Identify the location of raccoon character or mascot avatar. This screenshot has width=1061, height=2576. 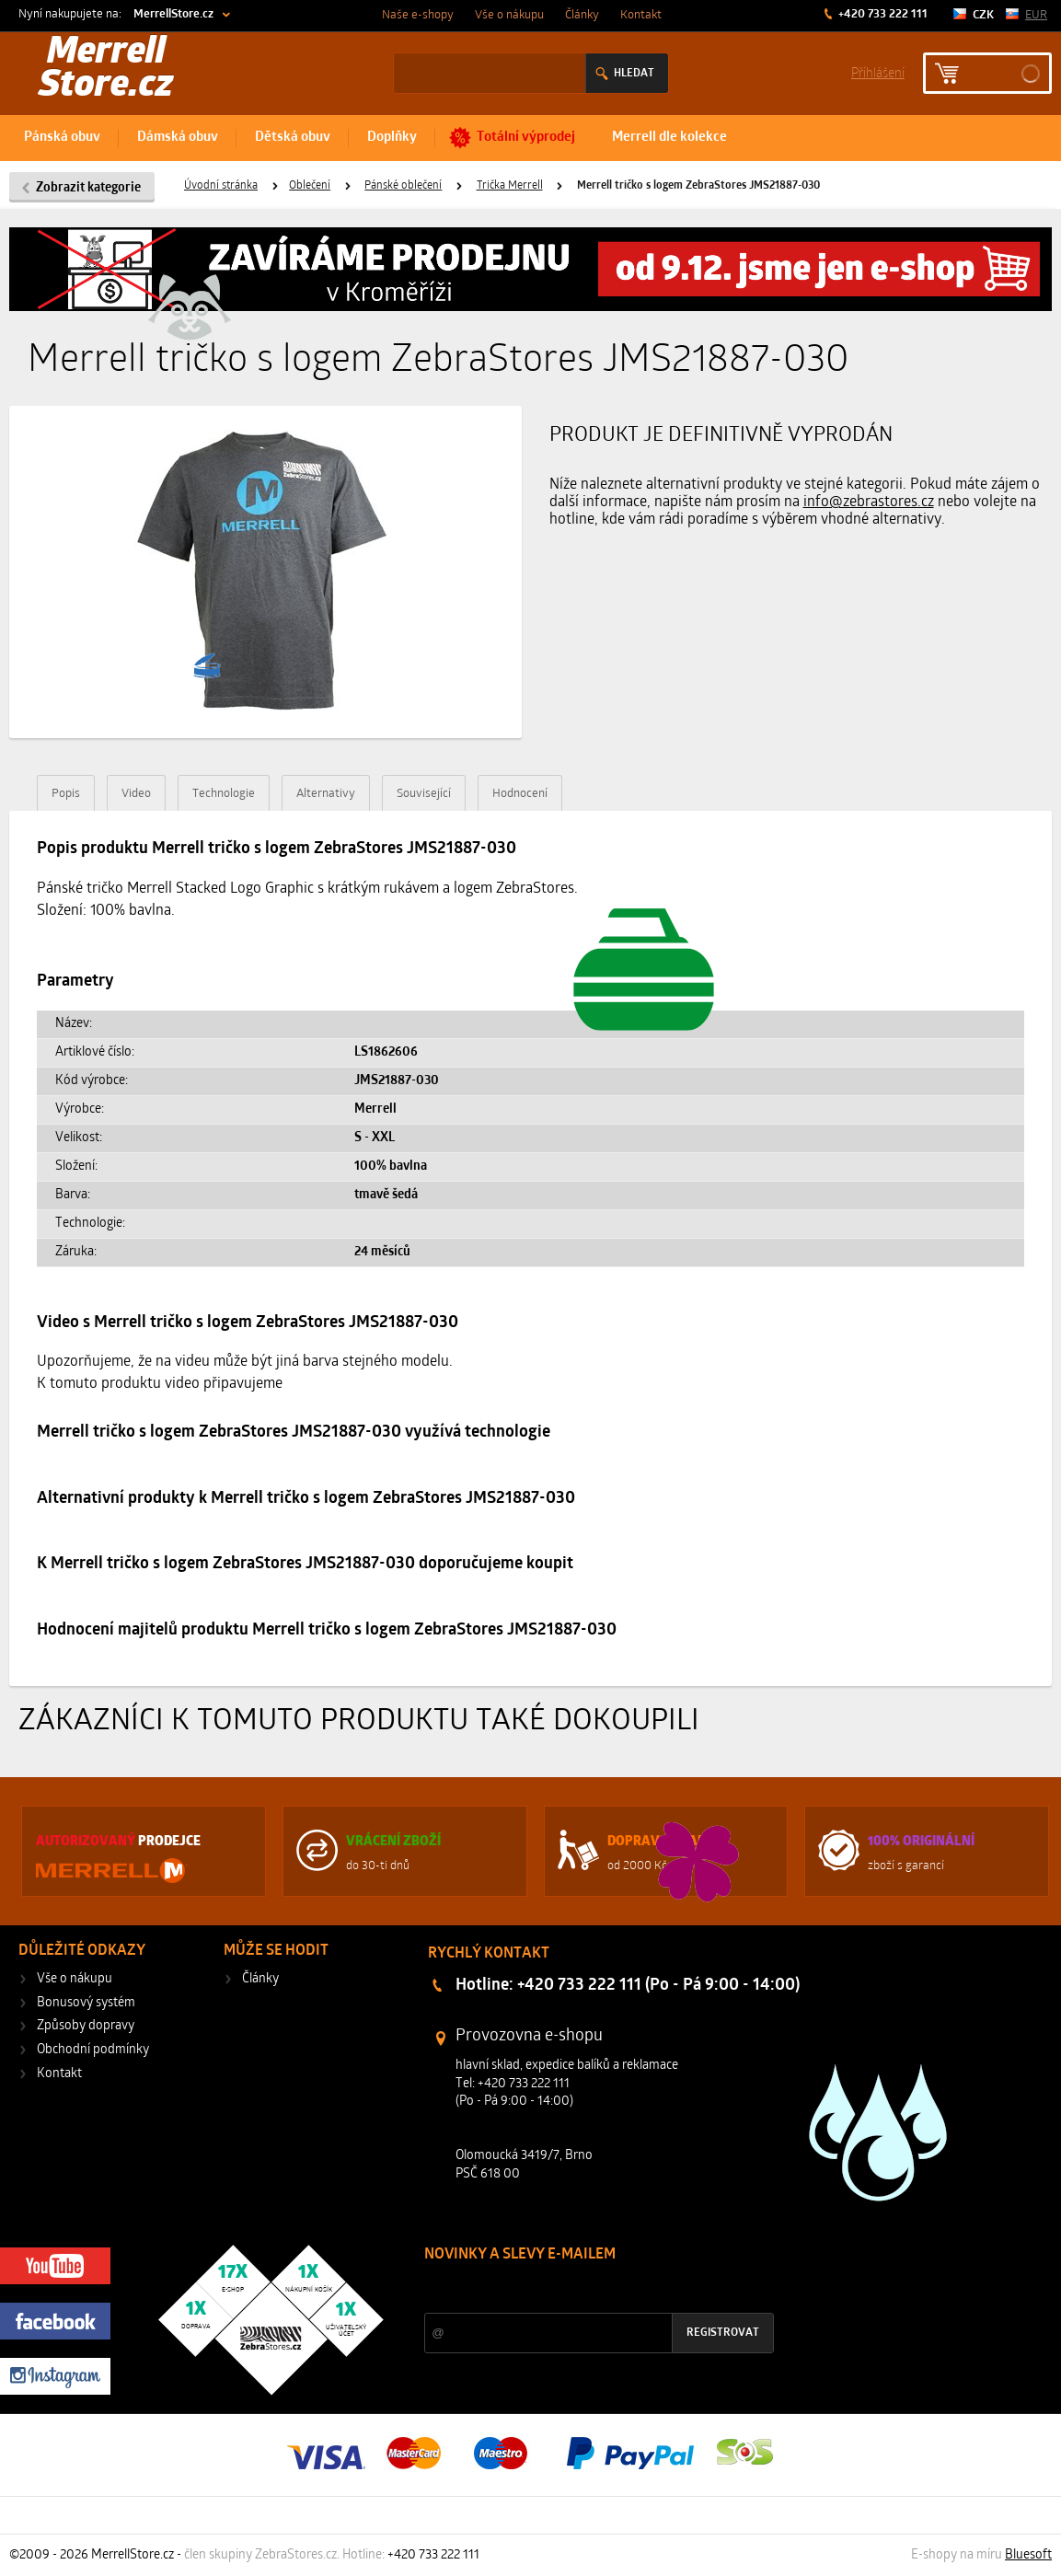
(190, 307).